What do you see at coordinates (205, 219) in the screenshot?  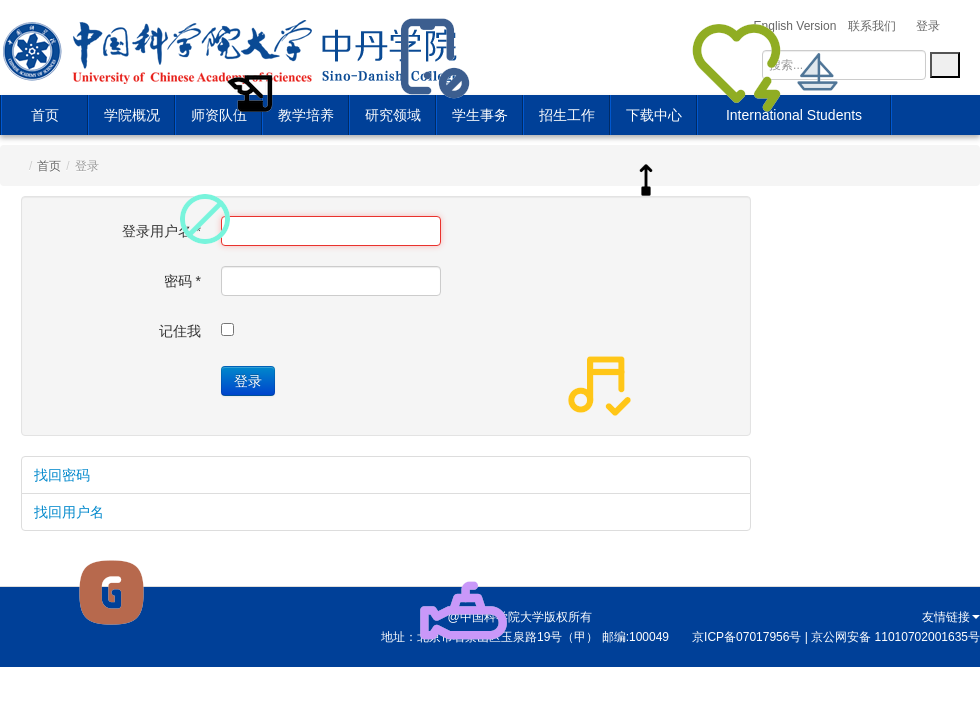 I see `cancel or abort current action` at bounding box center [205, 219].